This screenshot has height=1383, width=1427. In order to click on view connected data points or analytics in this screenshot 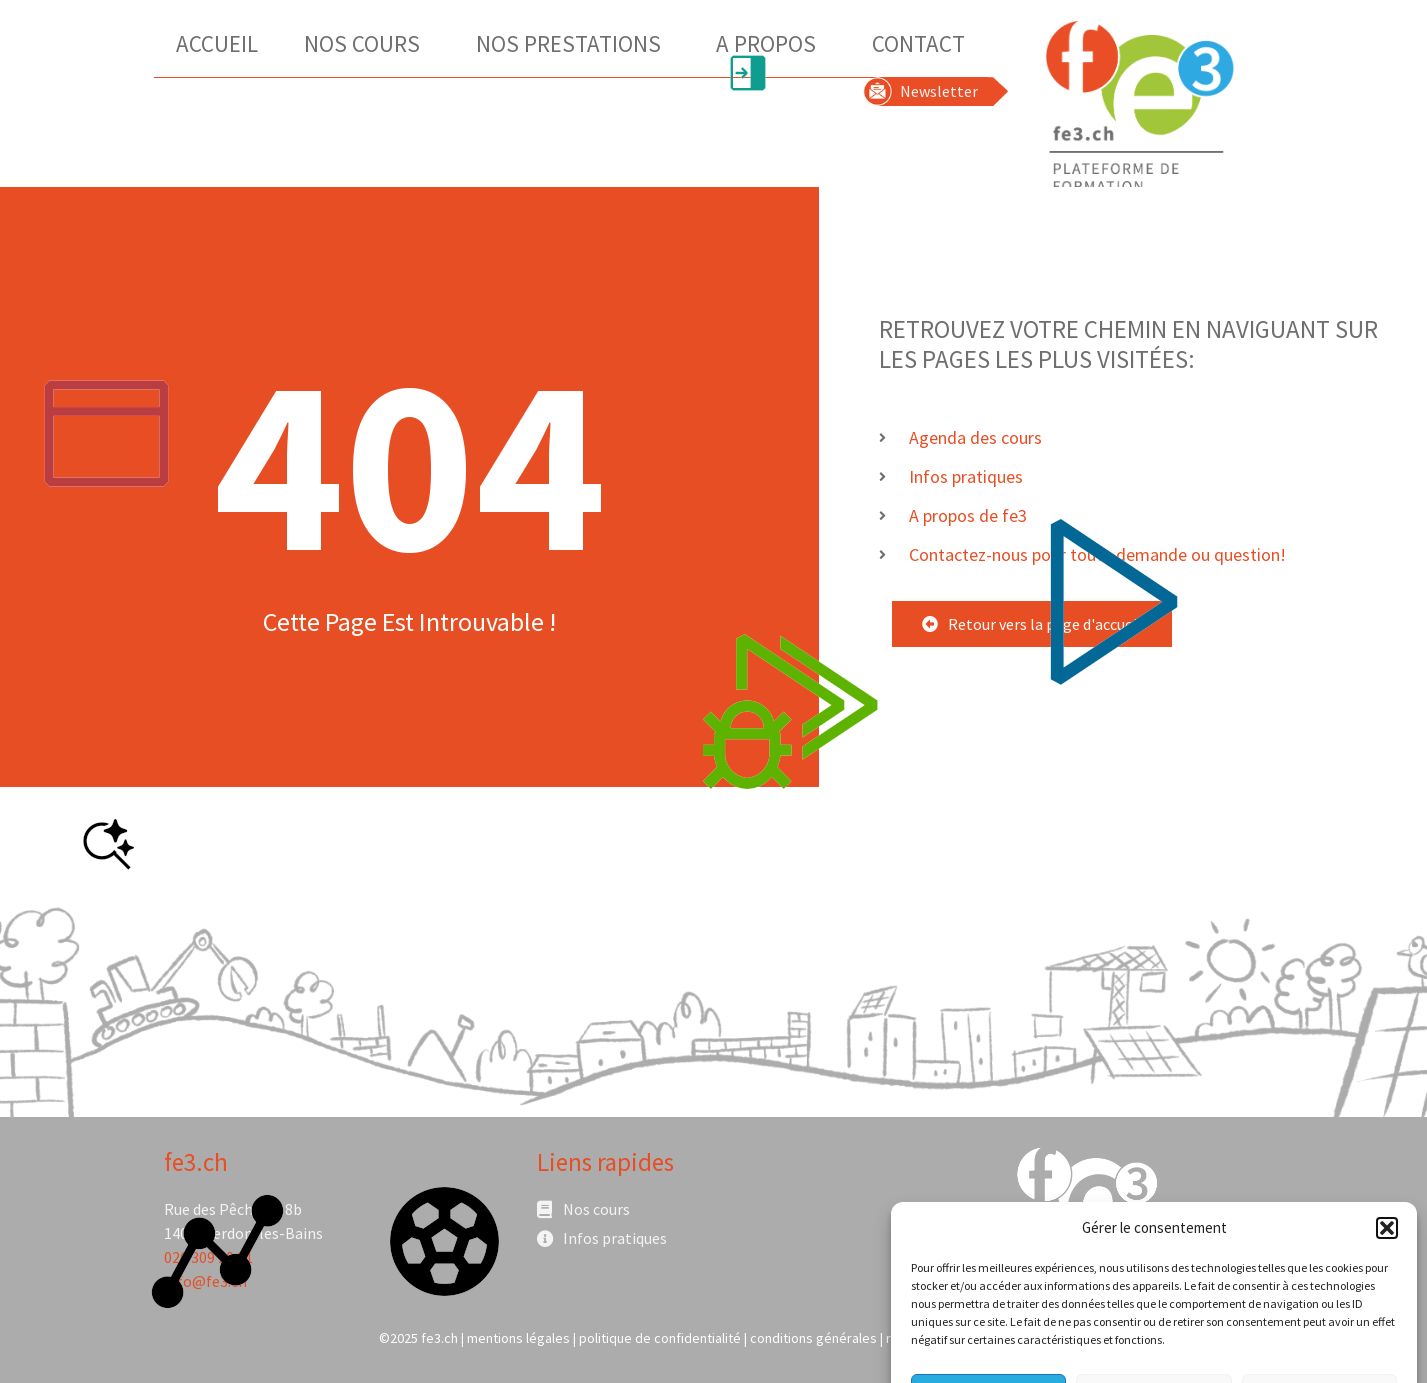, I will do `click(217, 1251)`.